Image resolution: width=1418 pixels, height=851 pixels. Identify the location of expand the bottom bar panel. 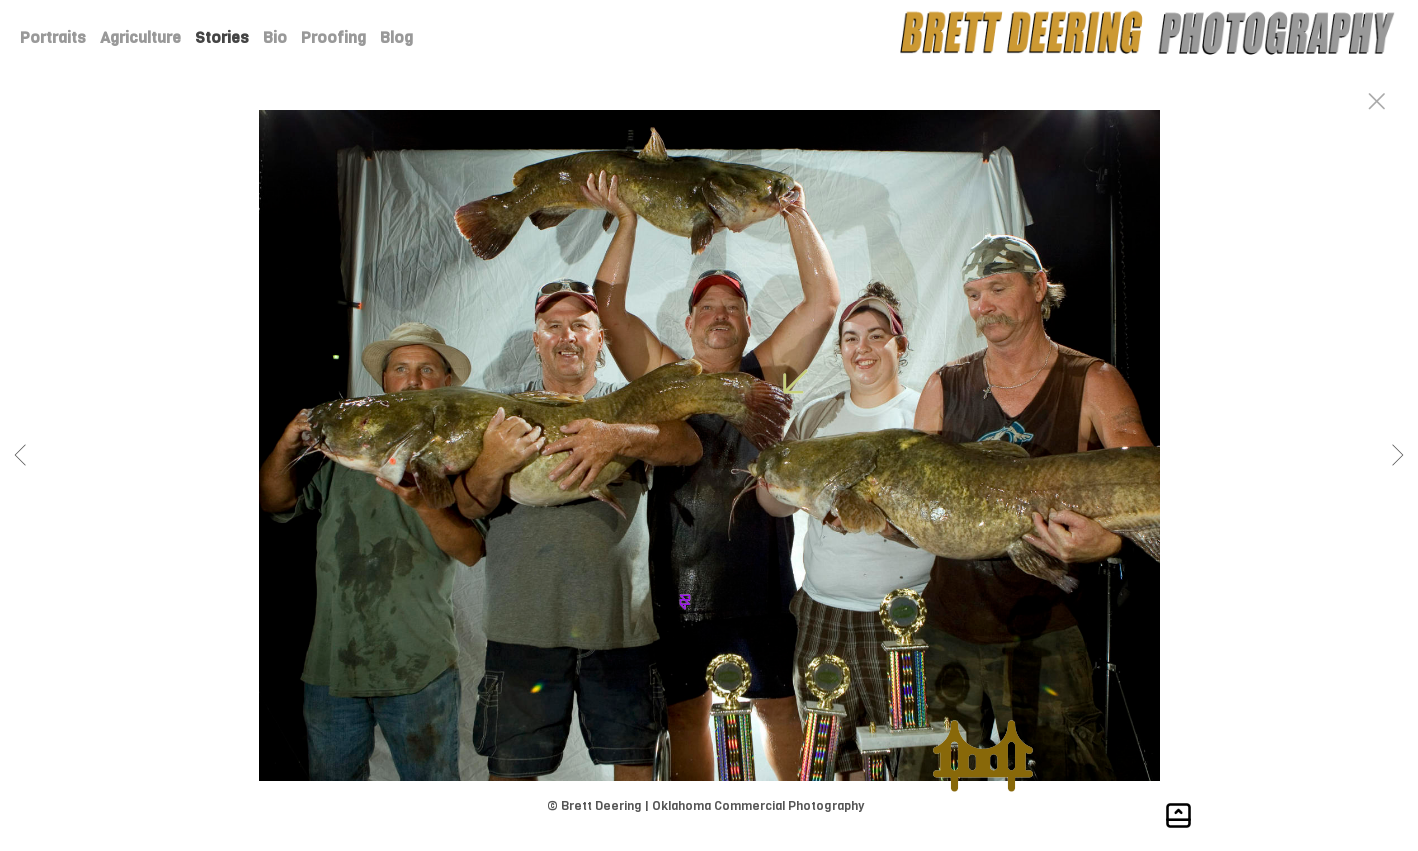
(1178, 815).